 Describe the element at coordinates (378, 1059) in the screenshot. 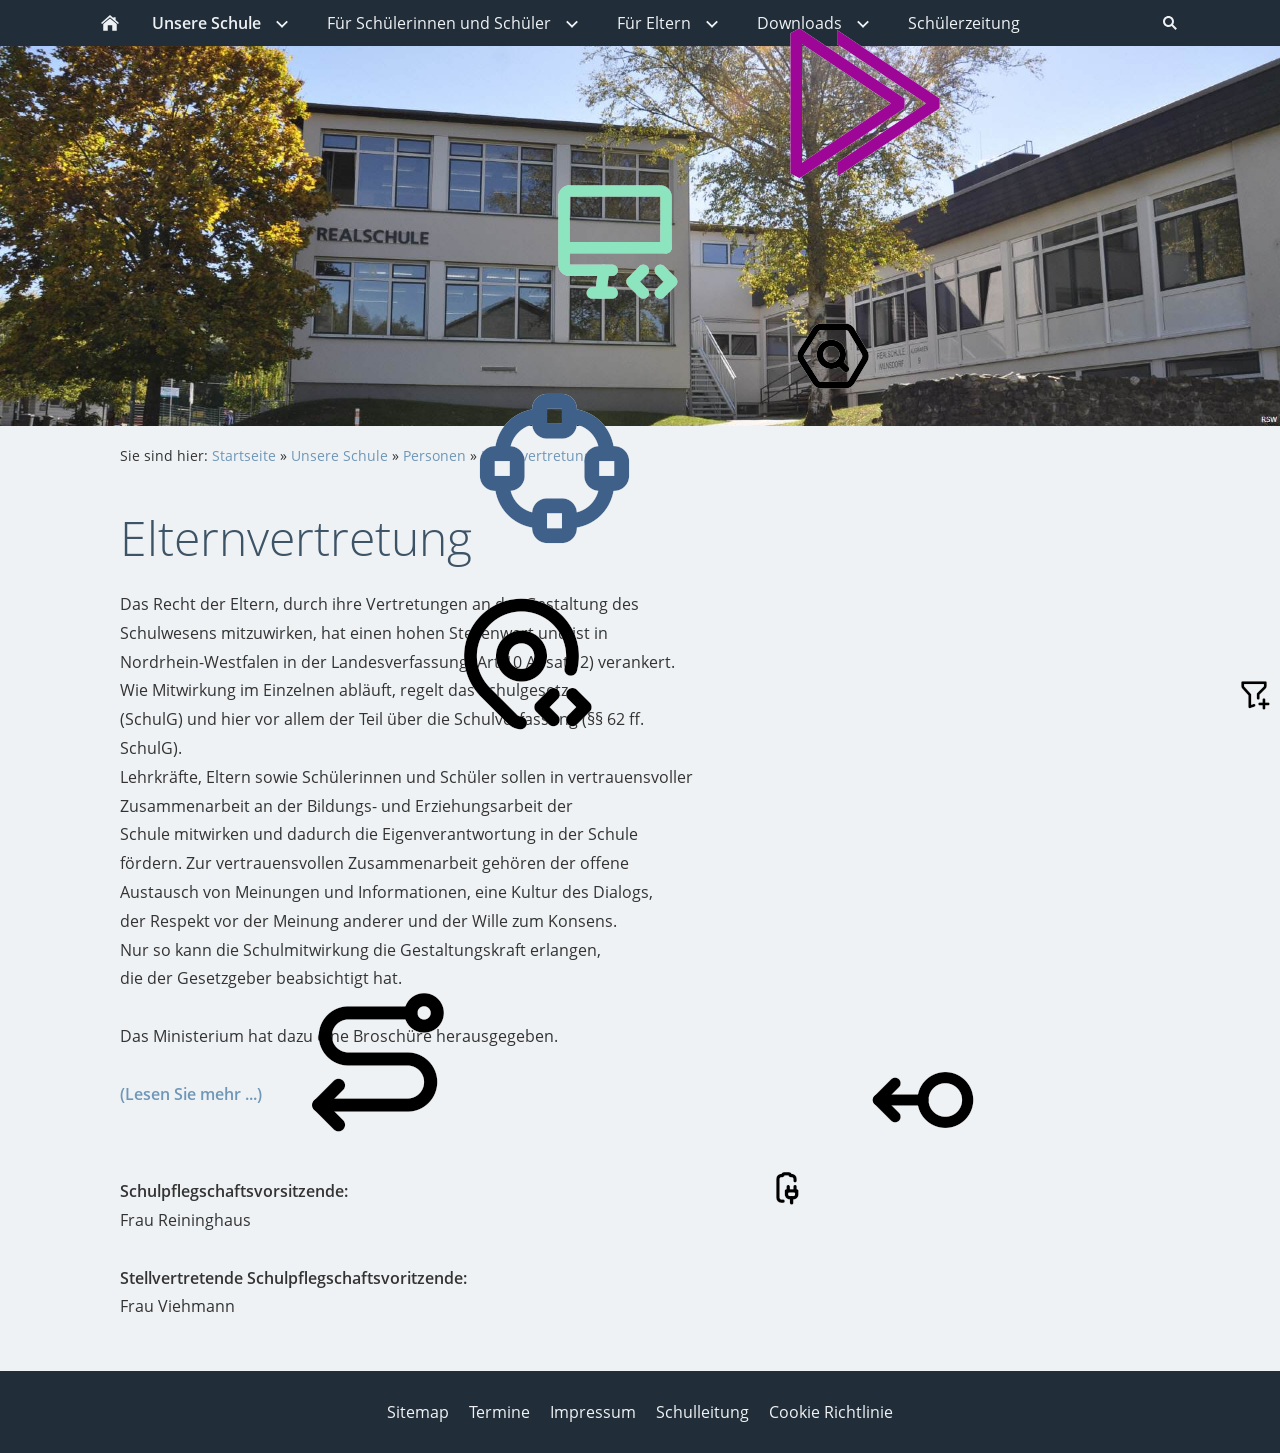

I see `turn left ahead in navigation` at that location.